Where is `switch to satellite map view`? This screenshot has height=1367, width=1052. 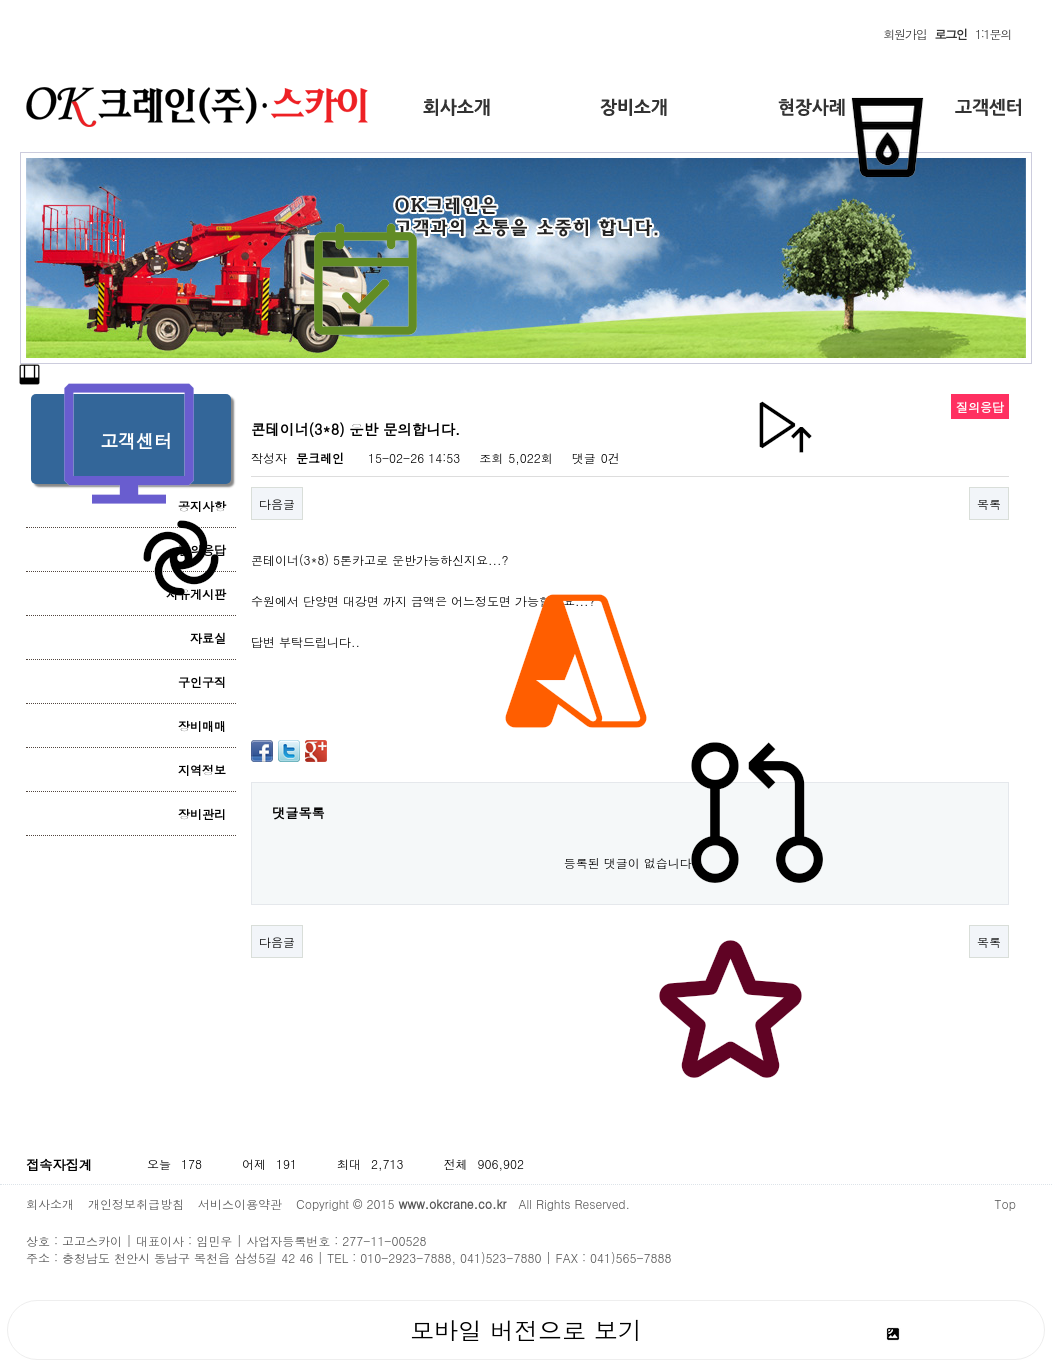
switch to satellite map view is located at coordinates (893, 1334).